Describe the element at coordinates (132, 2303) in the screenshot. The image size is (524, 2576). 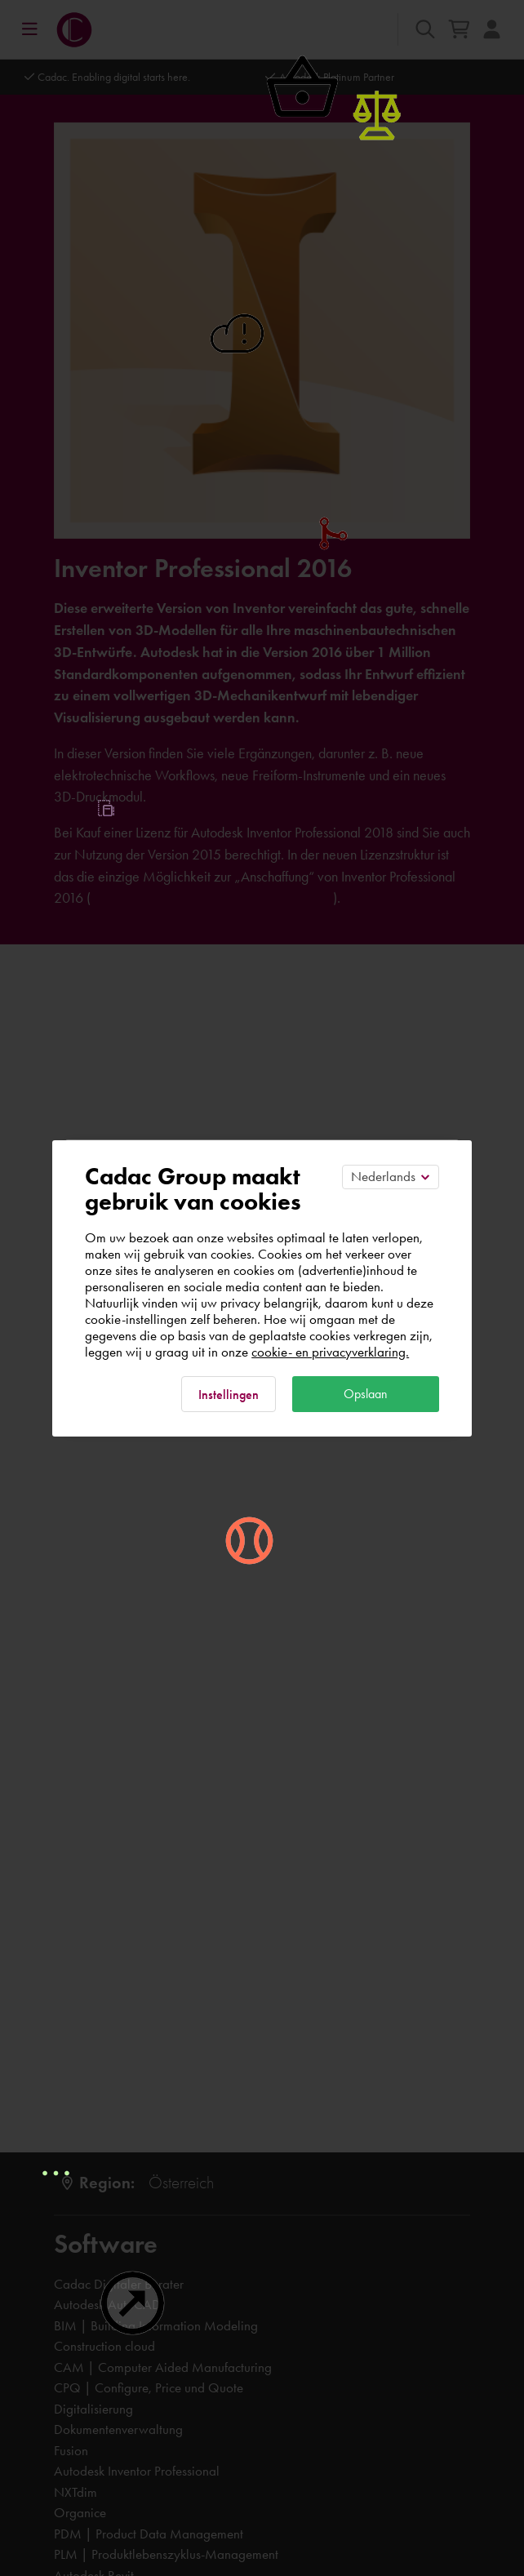
I see `open link in new tab or window` at that location.